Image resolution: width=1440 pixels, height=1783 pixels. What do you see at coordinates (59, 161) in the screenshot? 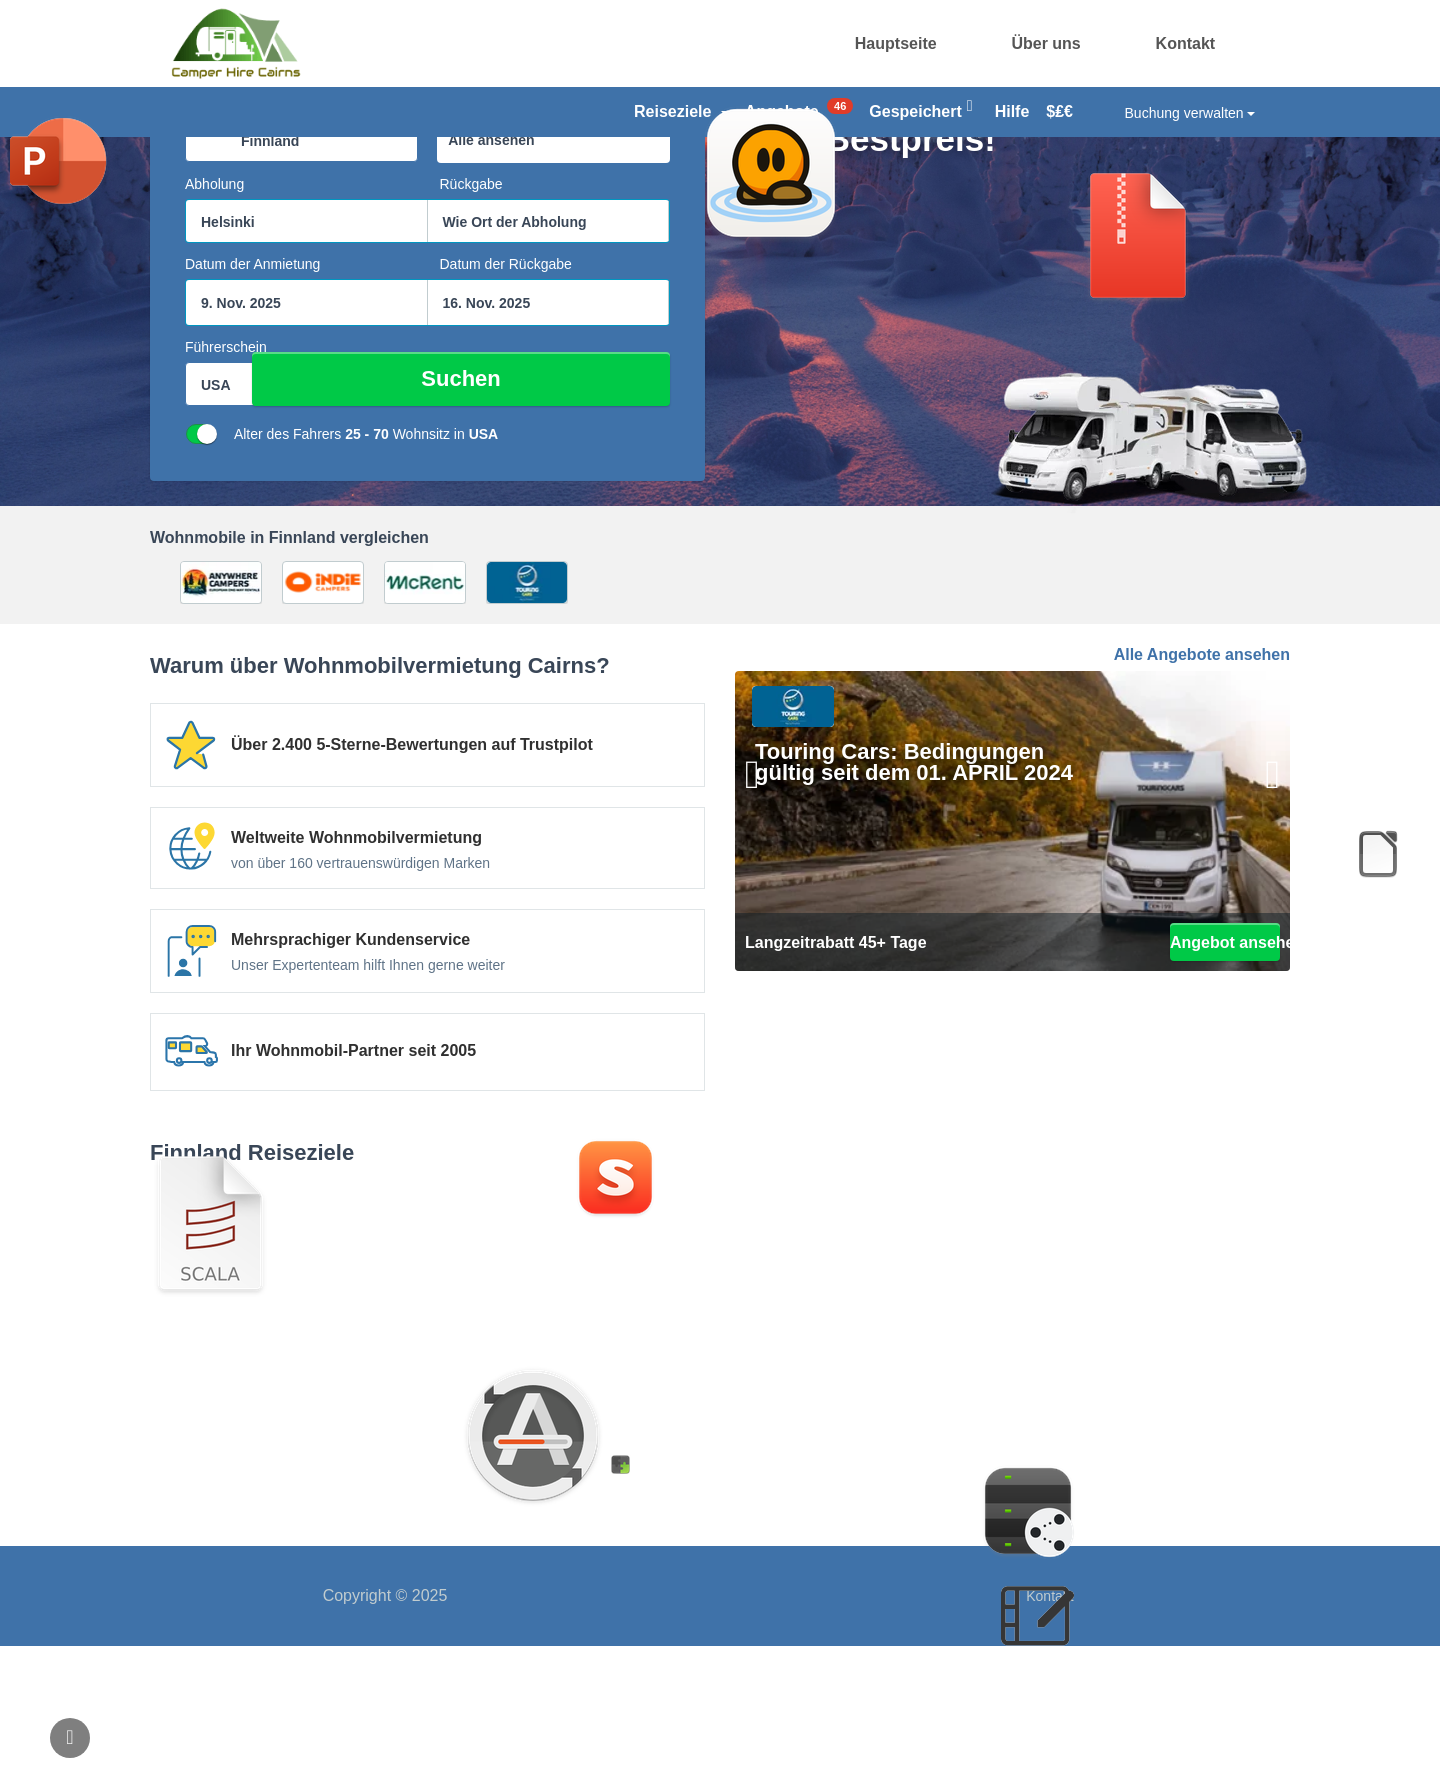
I see `open Microsoft PowerPoint` at bounding box center [59, 161].